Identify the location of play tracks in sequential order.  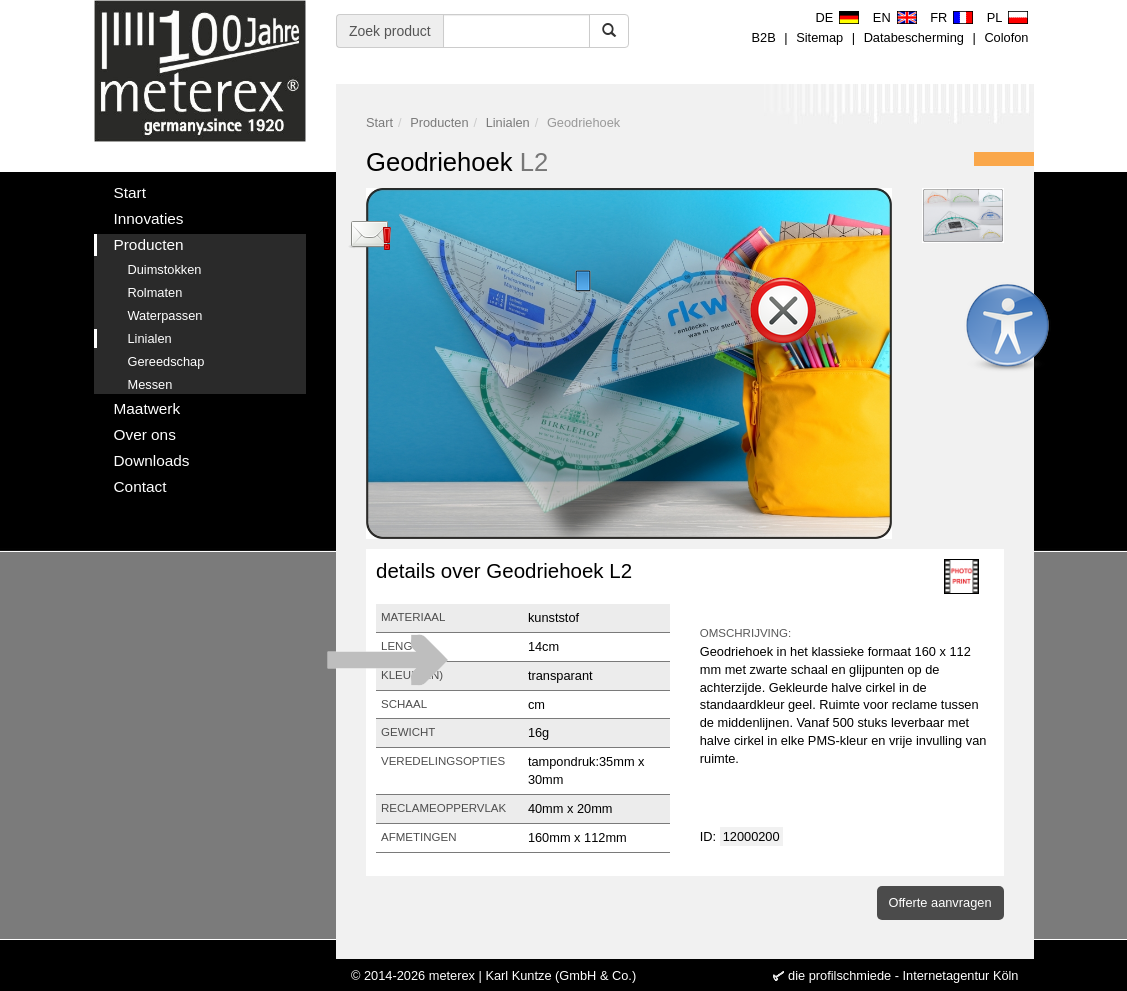
(386, 660).